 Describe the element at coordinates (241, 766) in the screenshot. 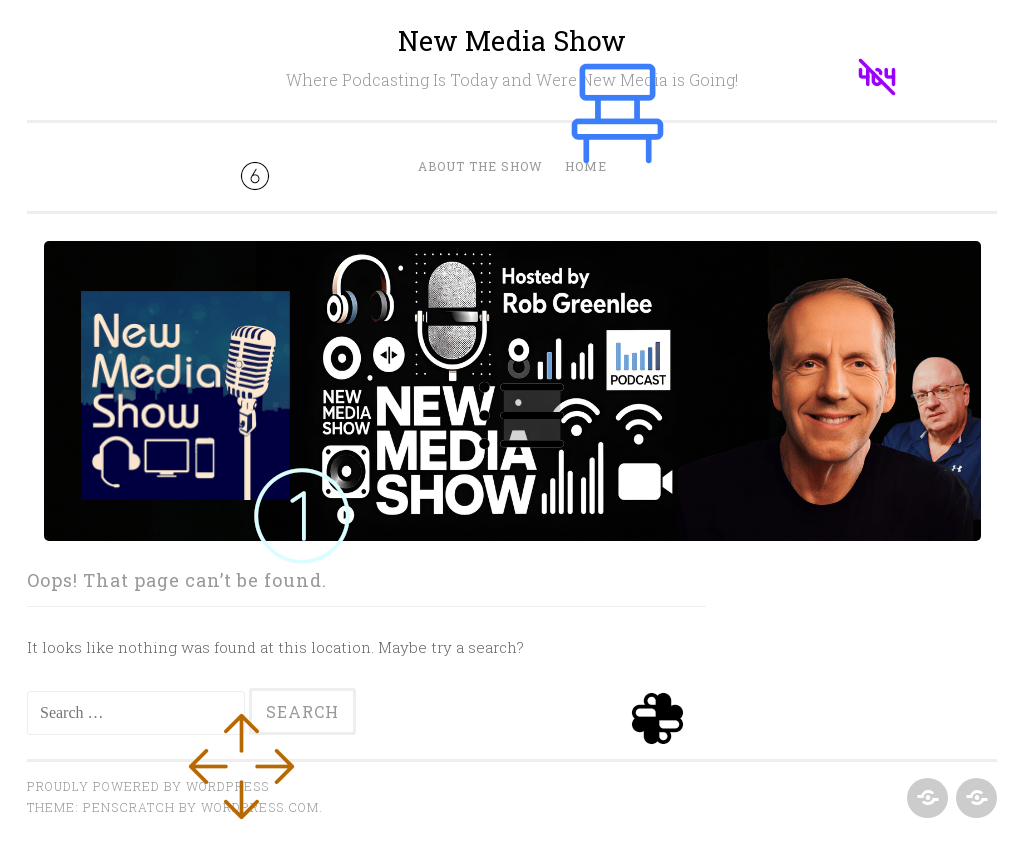

I see `expand content to full screen` at that location.